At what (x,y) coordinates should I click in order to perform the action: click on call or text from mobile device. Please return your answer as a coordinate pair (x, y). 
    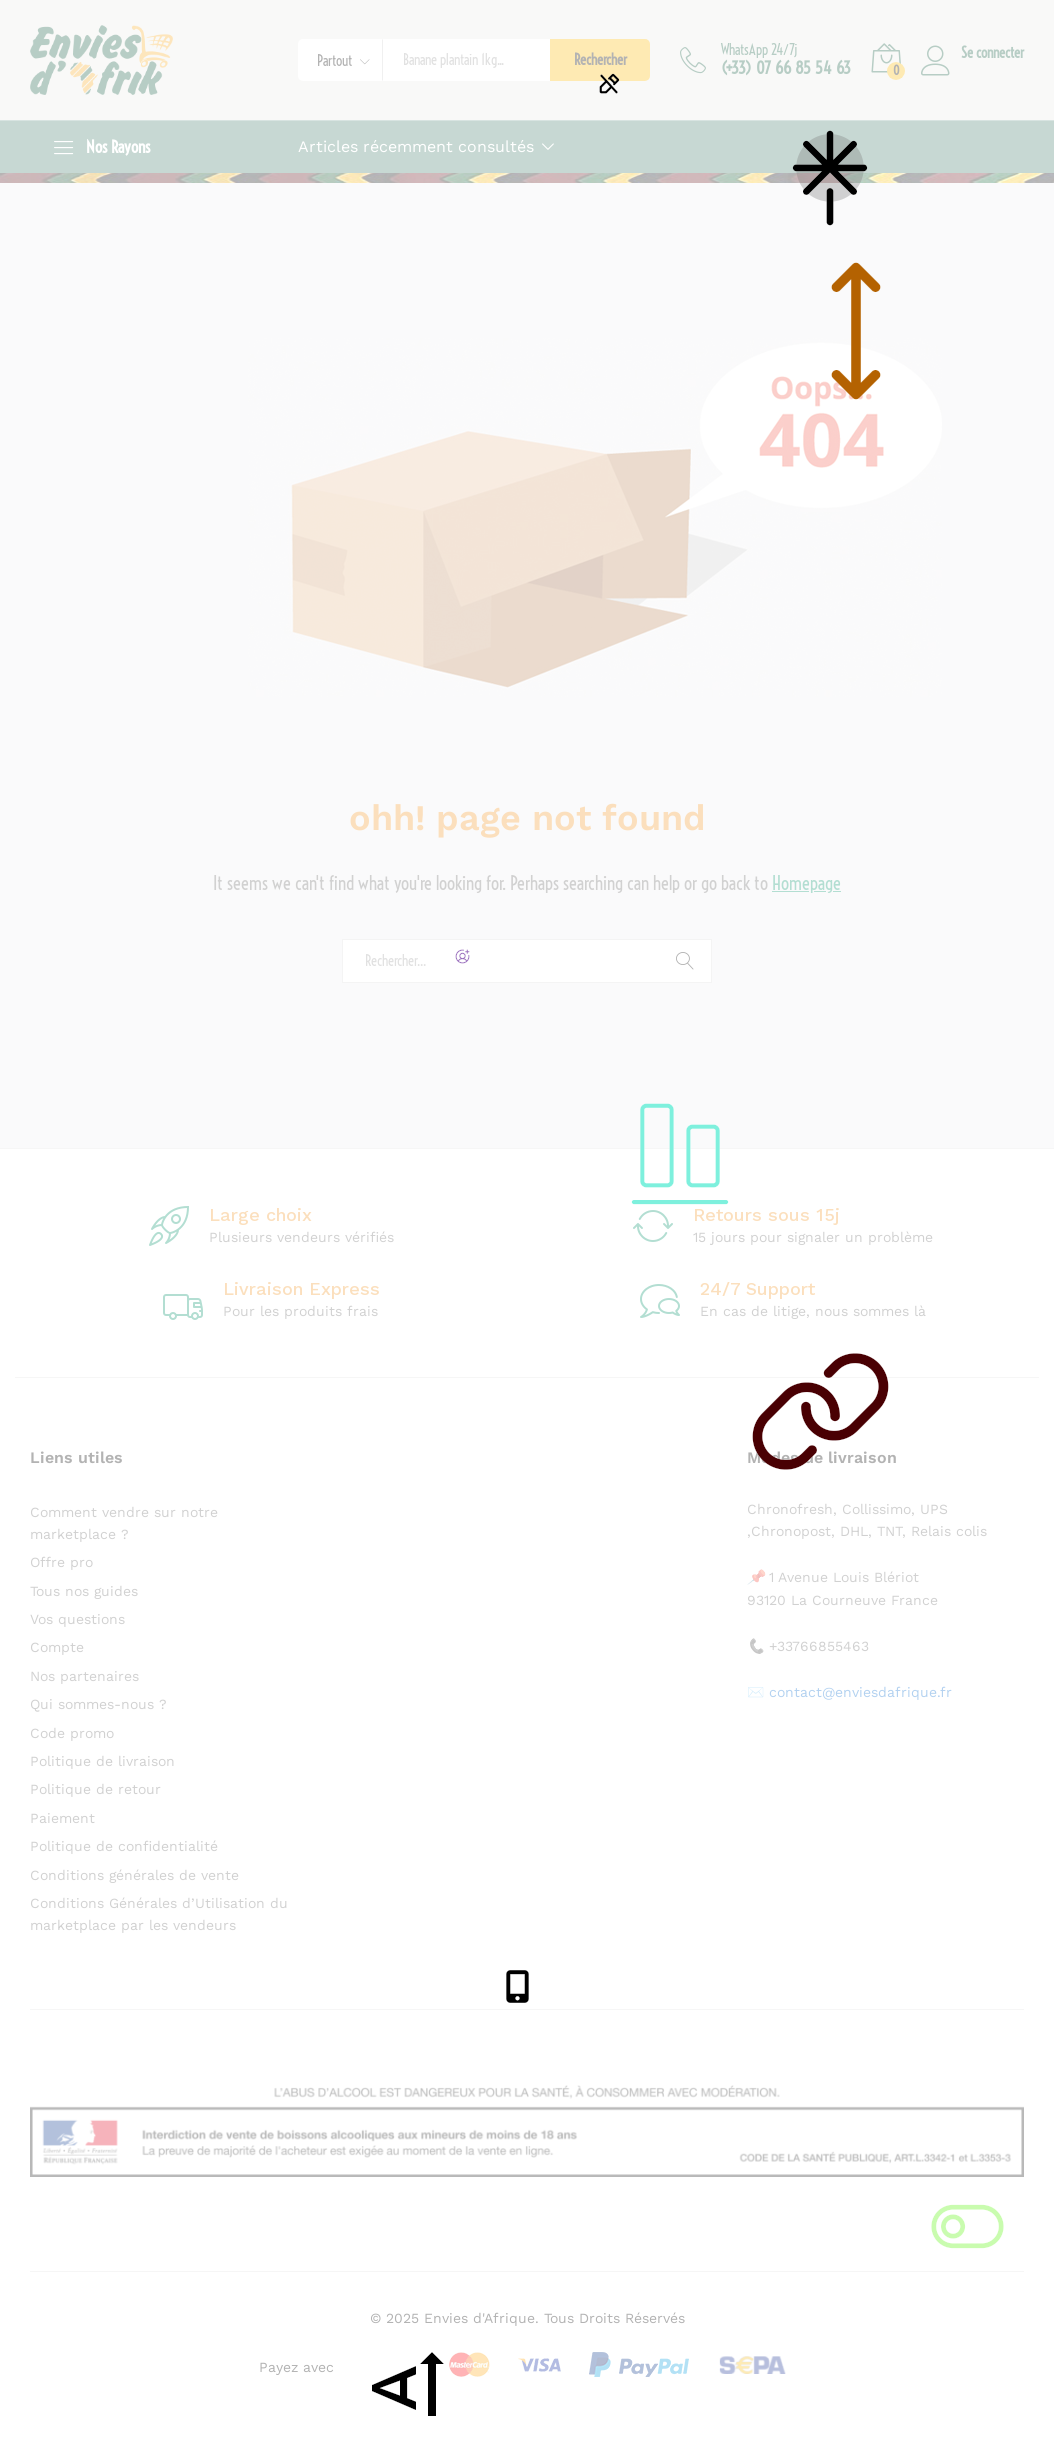
    Looking at the image, I should click on (517, 1986).